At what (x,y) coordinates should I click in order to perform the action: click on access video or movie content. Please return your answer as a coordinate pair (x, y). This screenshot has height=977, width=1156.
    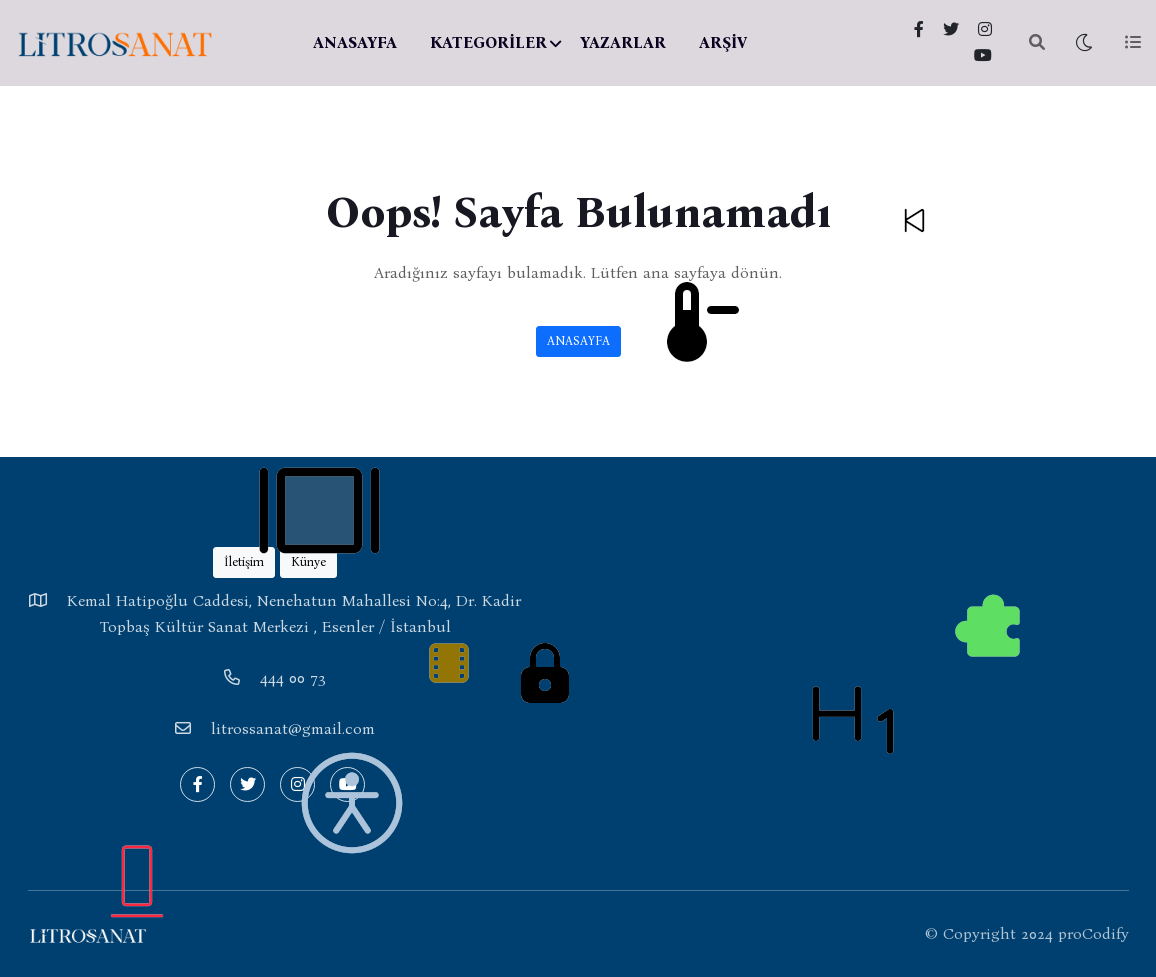
    Looking at the image, I should click on (449, 663).